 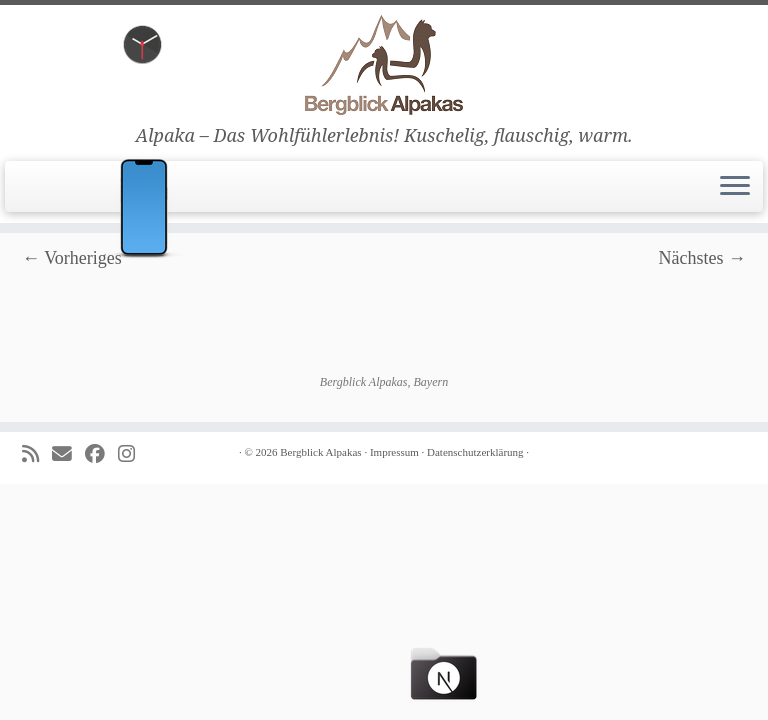 What do you see at coordinates (144, 209) in the screenshot?
I see `iPhone 13 Pro device connected` at bounding box center [144, 209].